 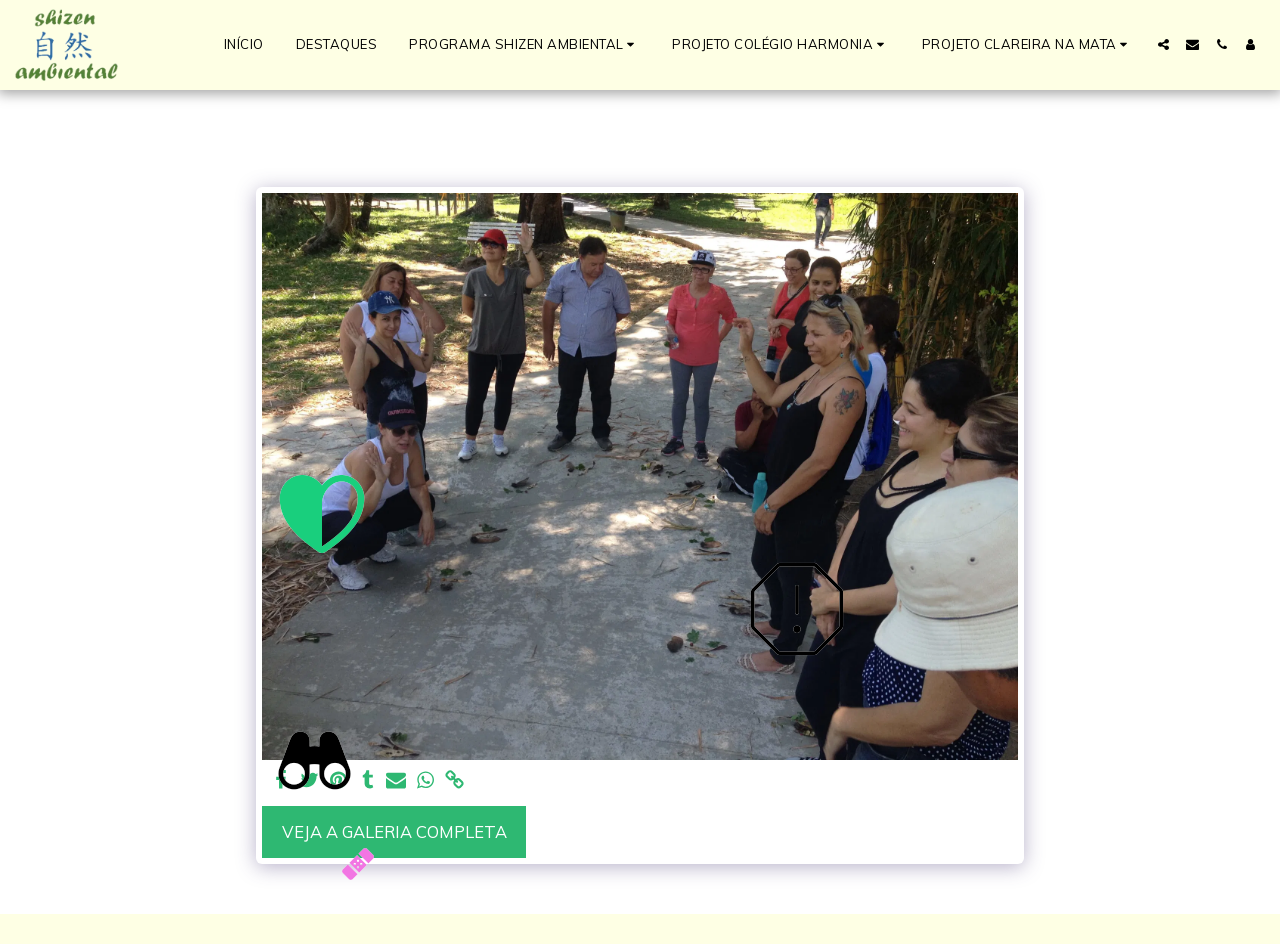 What do you see at coordinates (358, 864) in the screenshot?
I see `access first aid or medical information` at bounding box center [358, 864].